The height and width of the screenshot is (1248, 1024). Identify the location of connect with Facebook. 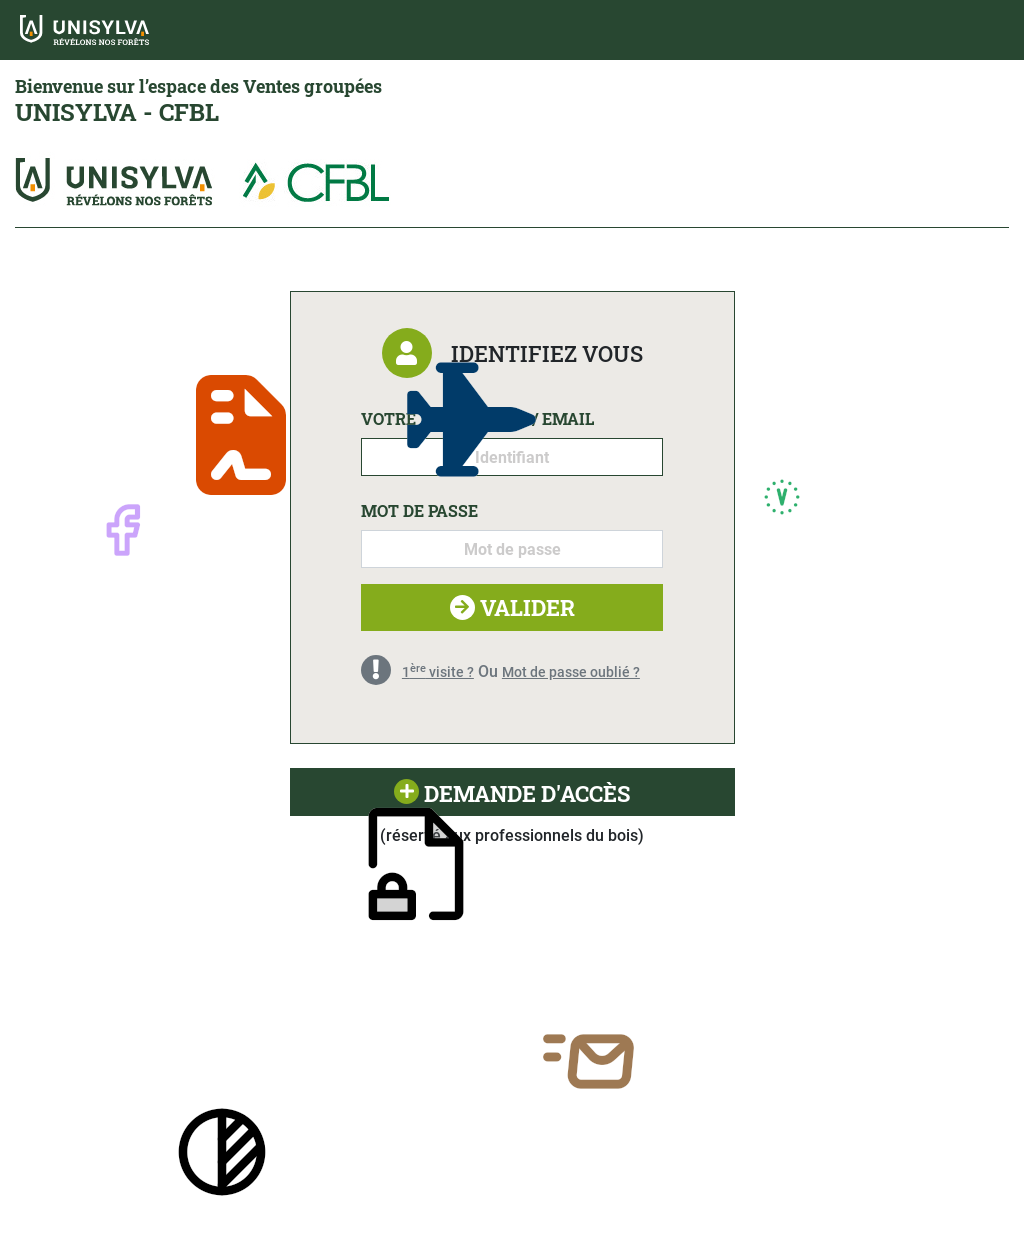
(122, 530).